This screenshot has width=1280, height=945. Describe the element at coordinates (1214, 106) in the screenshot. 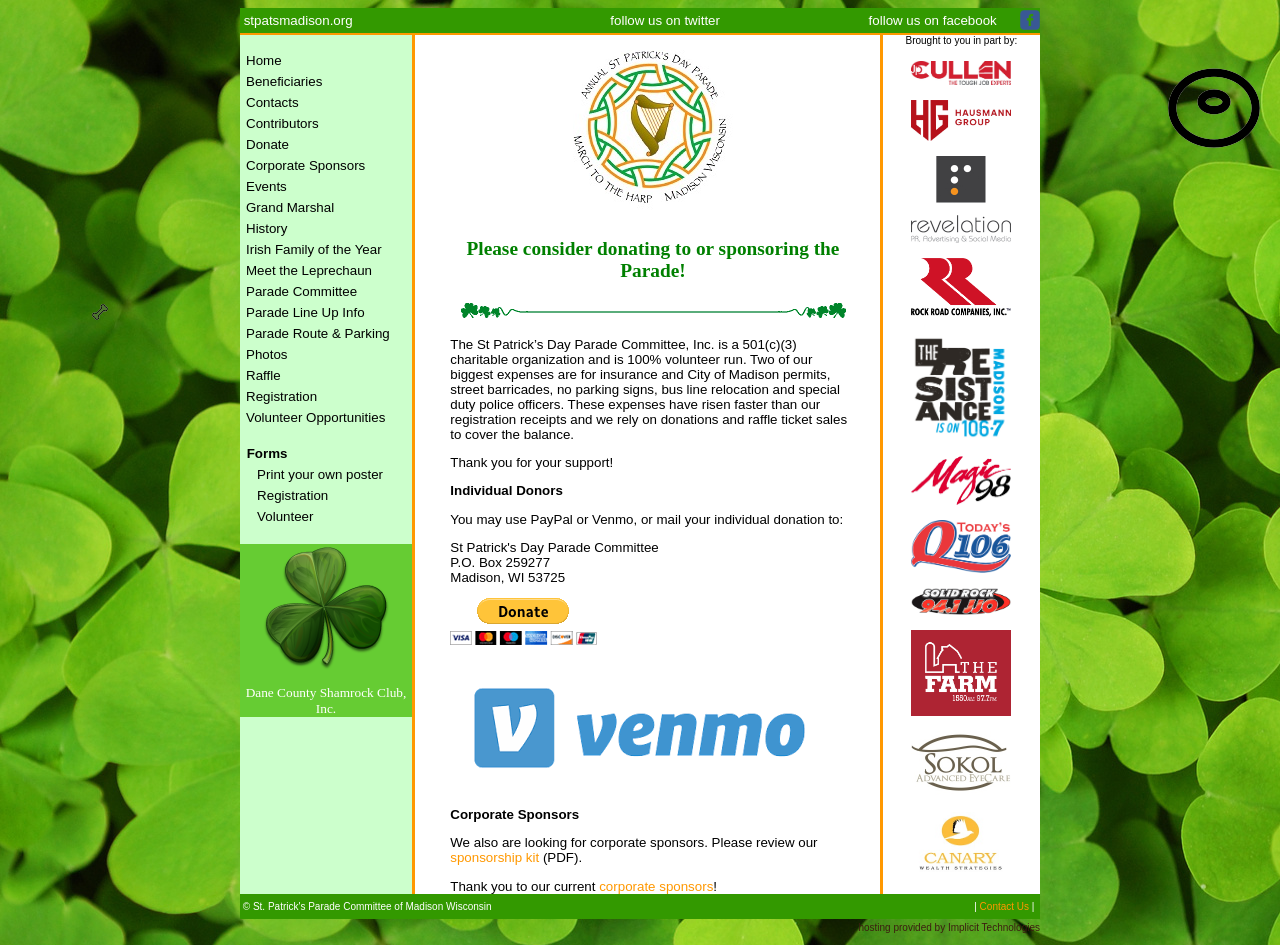

I see `select a 3D torus shape in modeling software` at that location.